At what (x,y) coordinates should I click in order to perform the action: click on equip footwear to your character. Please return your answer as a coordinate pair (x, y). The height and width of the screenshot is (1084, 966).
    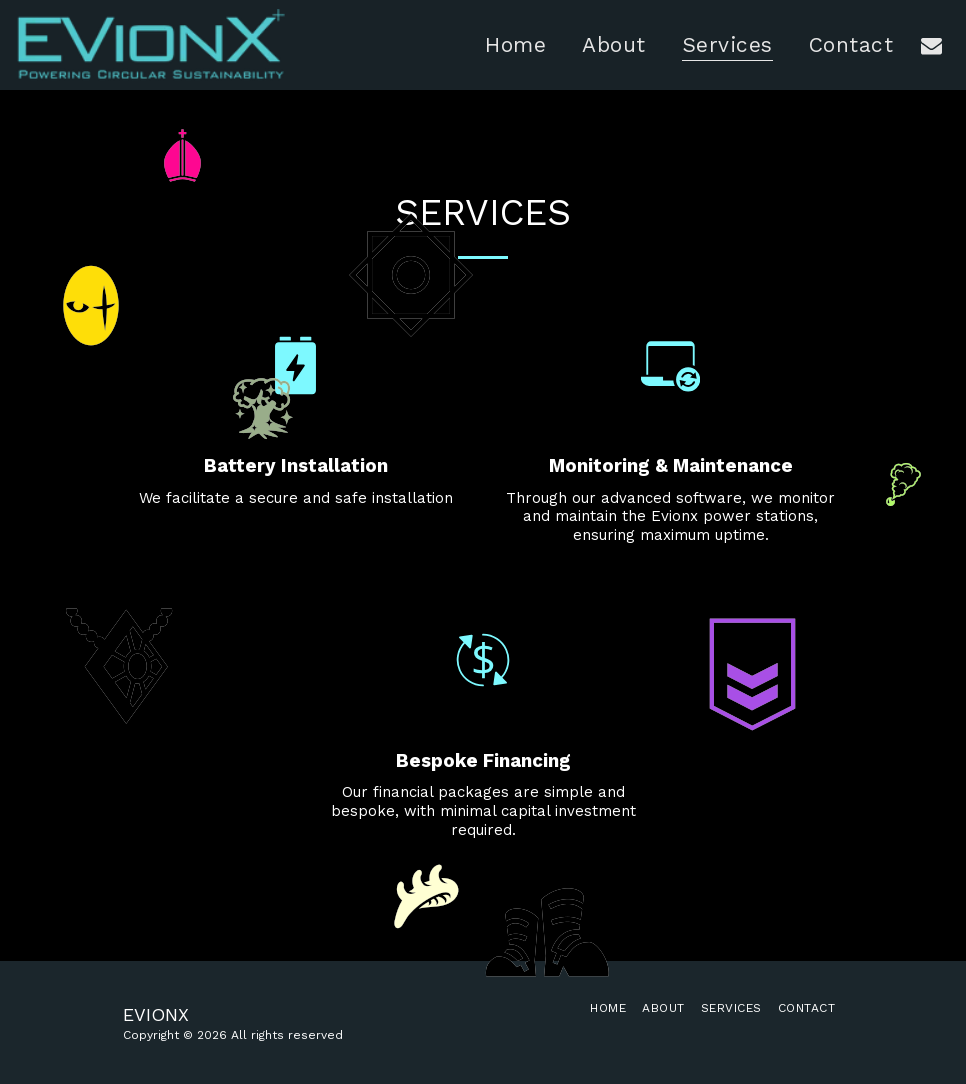
    Looking at the image, I should click on (547, 933).